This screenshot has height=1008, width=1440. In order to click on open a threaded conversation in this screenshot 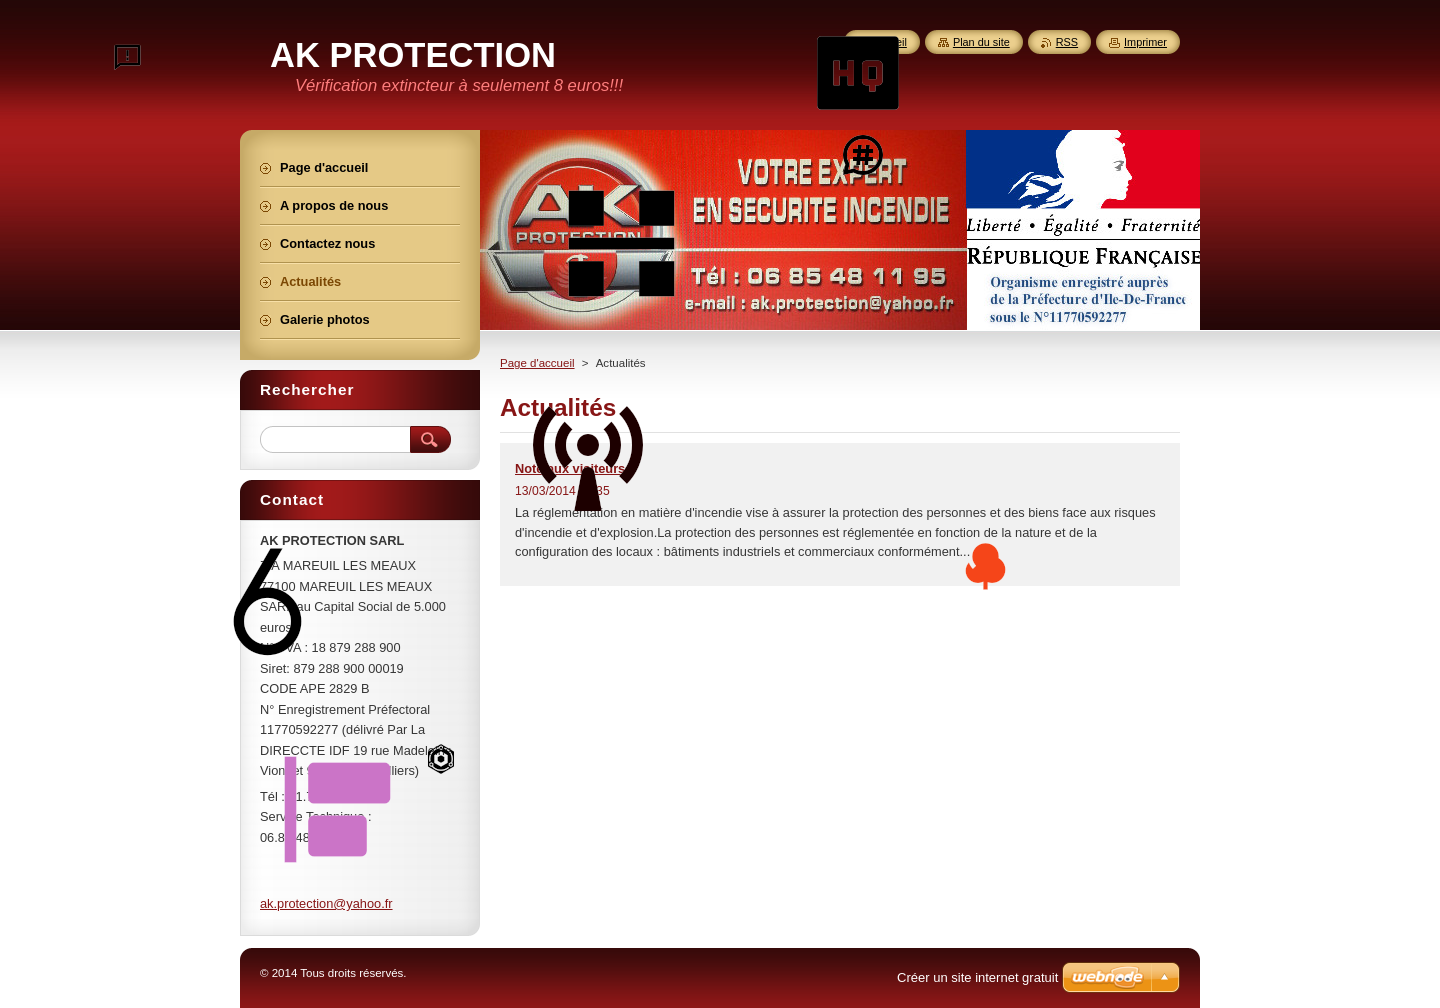, I will do `click(863, 155)`.